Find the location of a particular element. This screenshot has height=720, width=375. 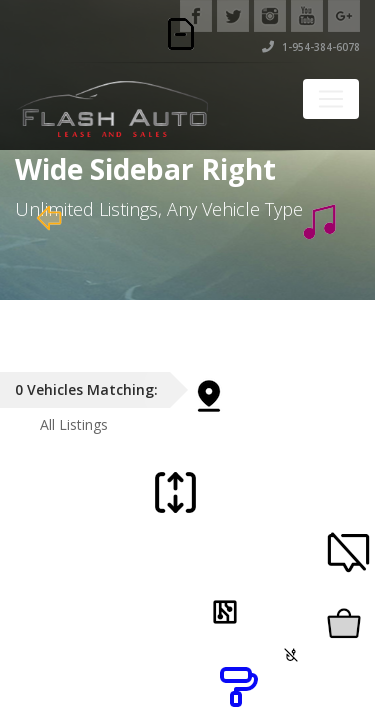

mute or disable chat notifications is located at coordinates (348, 551).